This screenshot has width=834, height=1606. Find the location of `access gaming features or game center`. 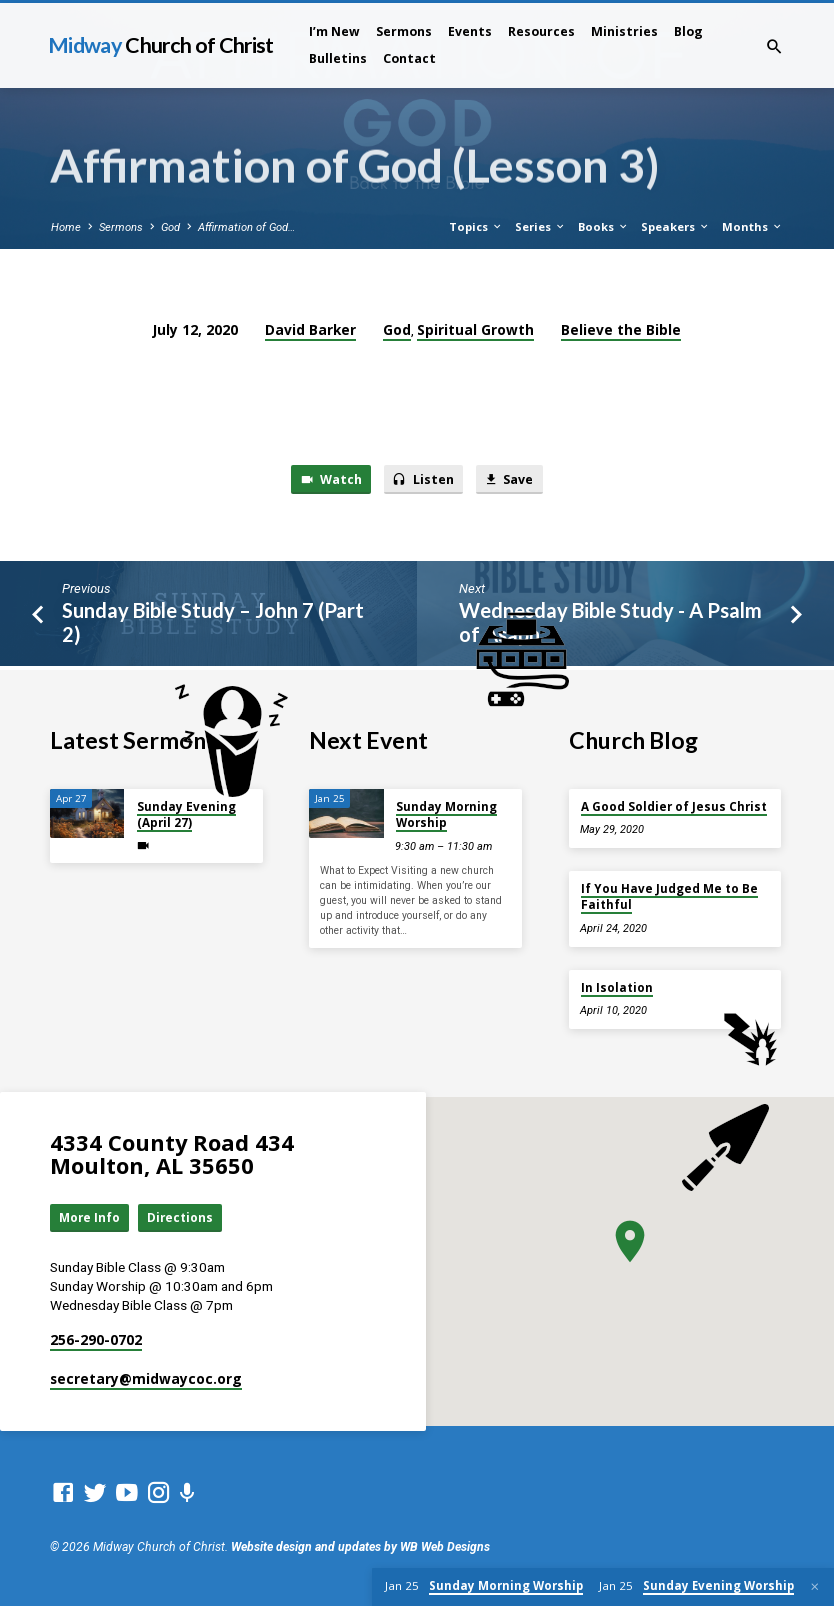

access gaming features or game center is located at coordinates (521, 657).